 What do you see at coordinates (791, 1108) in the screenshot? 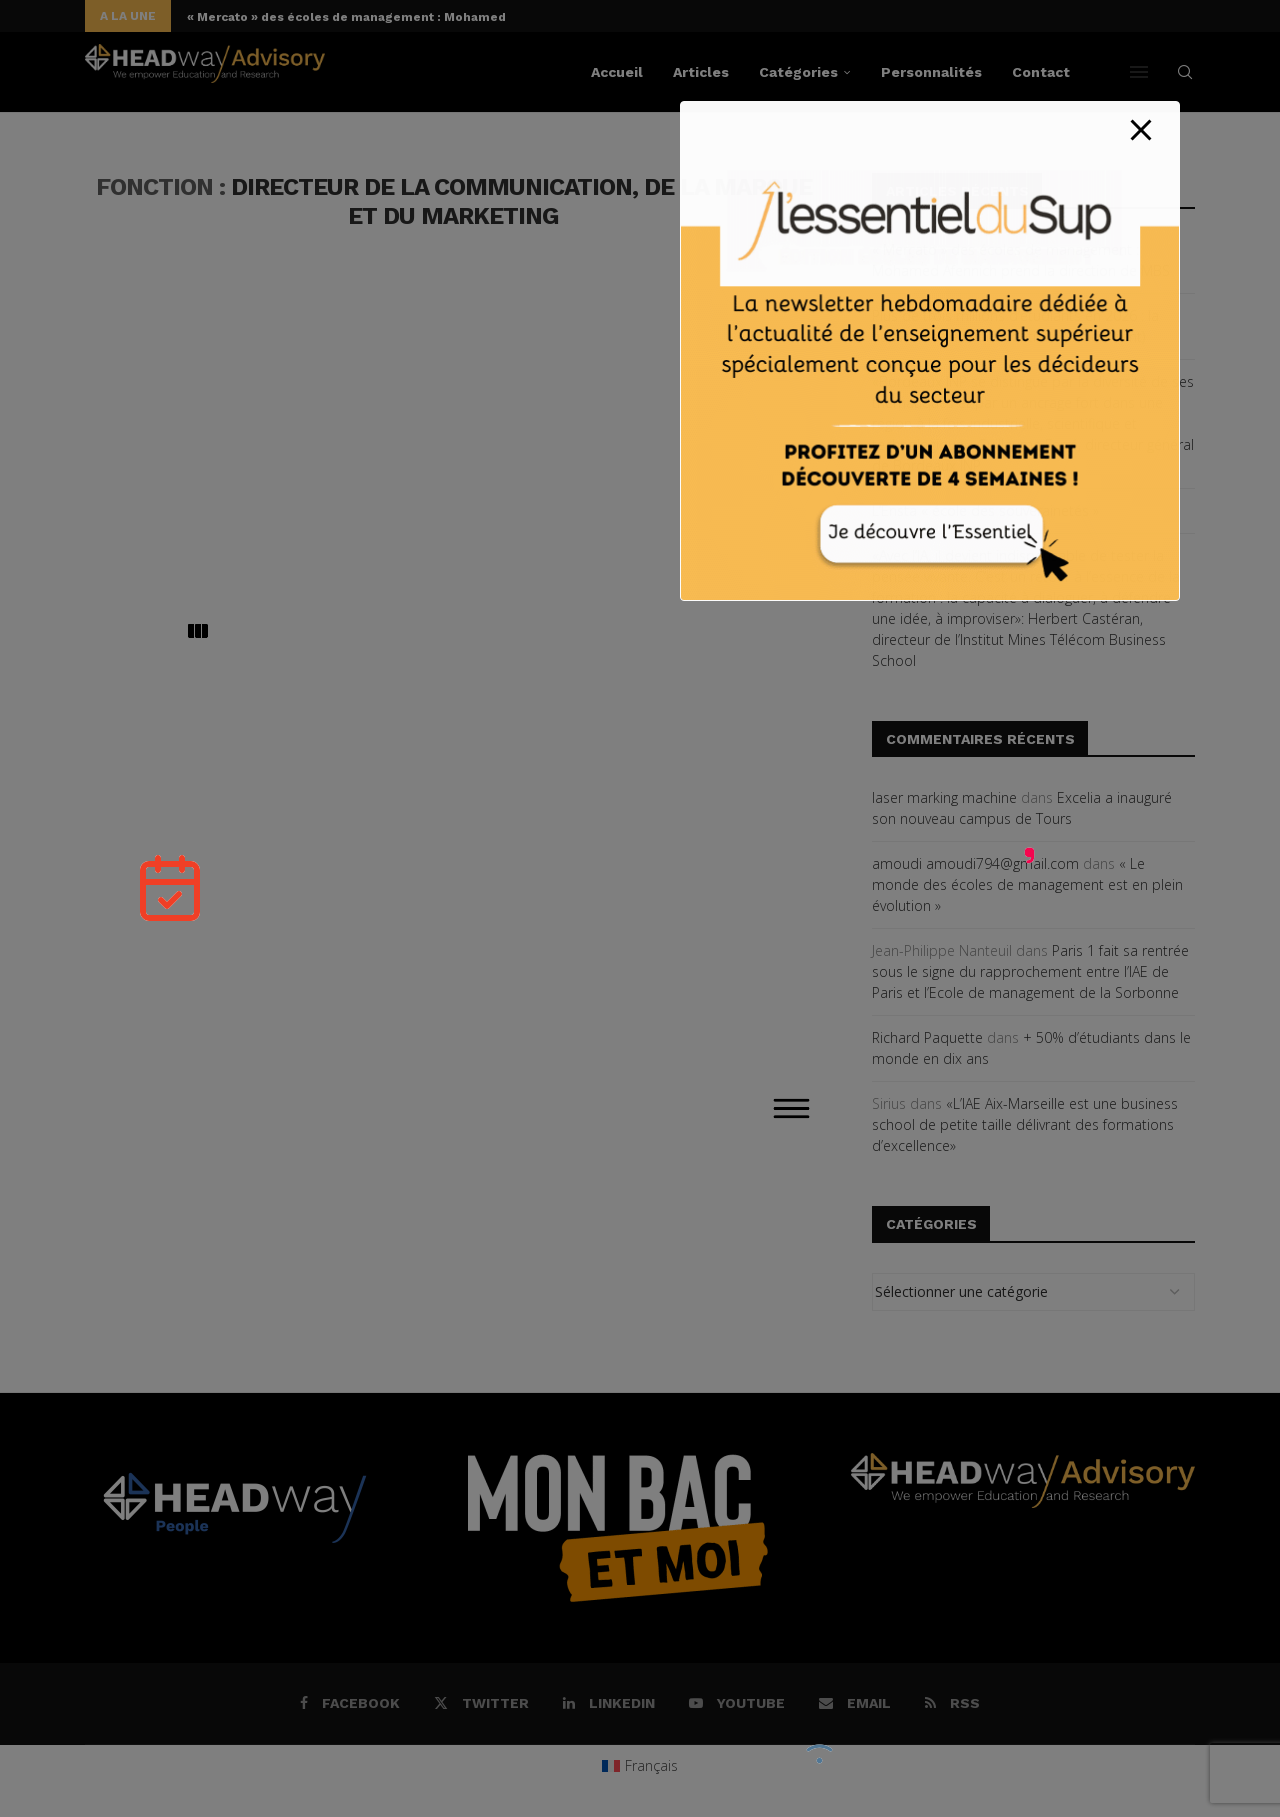
I see `open navigation menu` at bounding box center [791, 1108].